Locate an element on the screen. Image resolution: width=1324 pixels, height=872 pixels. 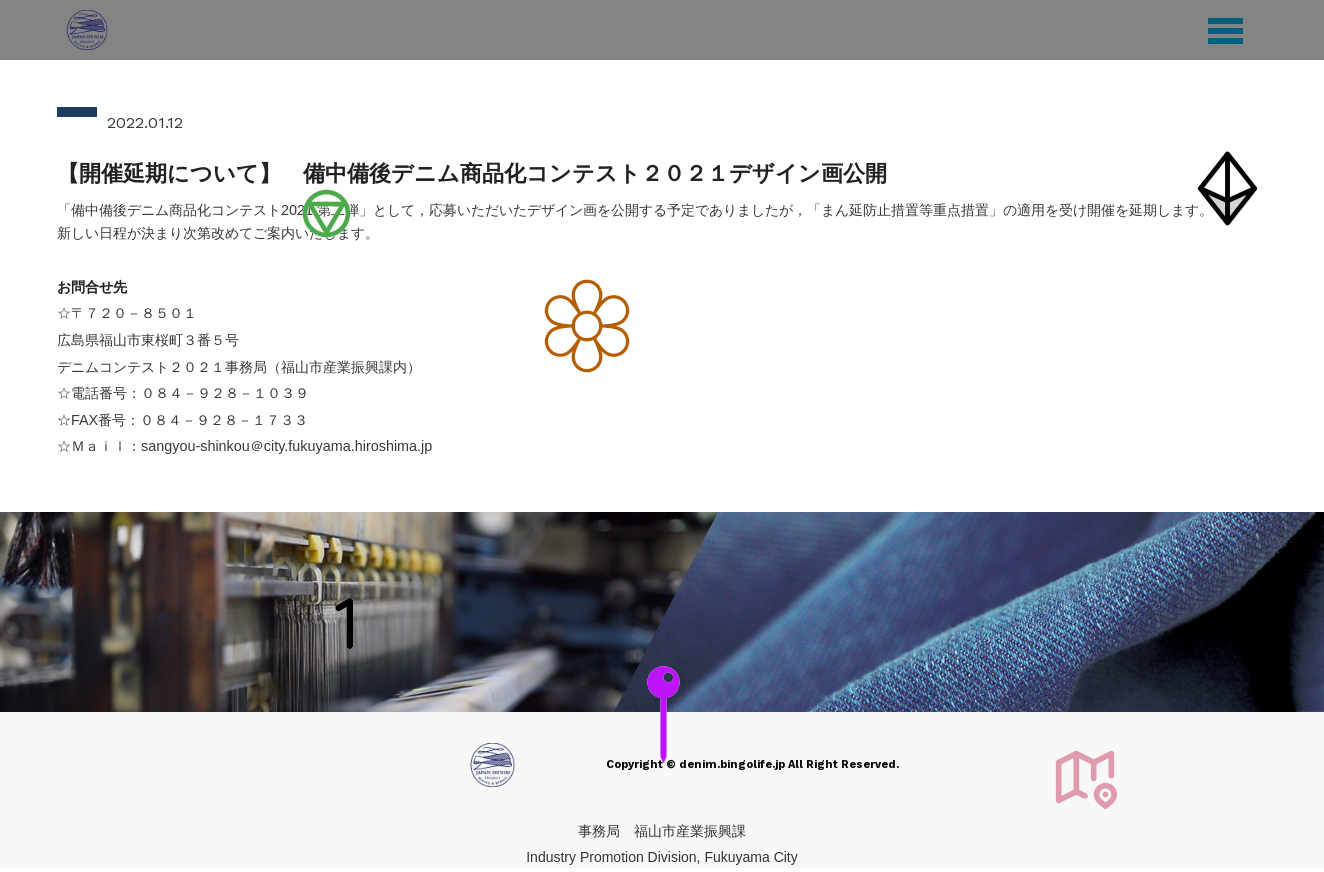
view map or navigation is located at coordinates (1085, 777).